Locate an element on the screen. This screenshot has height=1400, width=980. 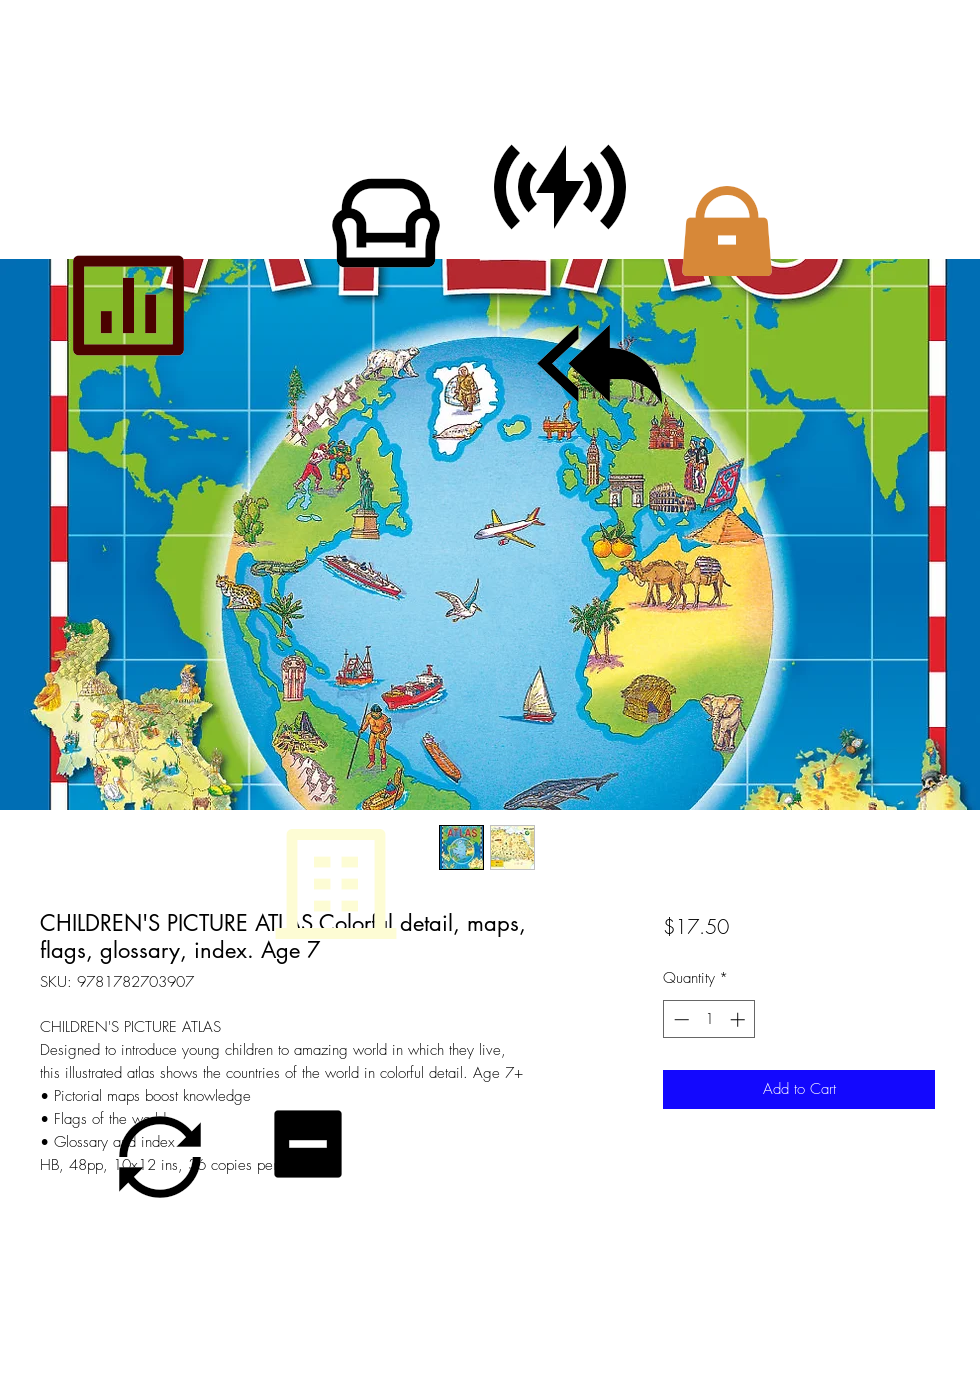
refresh or reload content is located at coordinates (160, 1157).